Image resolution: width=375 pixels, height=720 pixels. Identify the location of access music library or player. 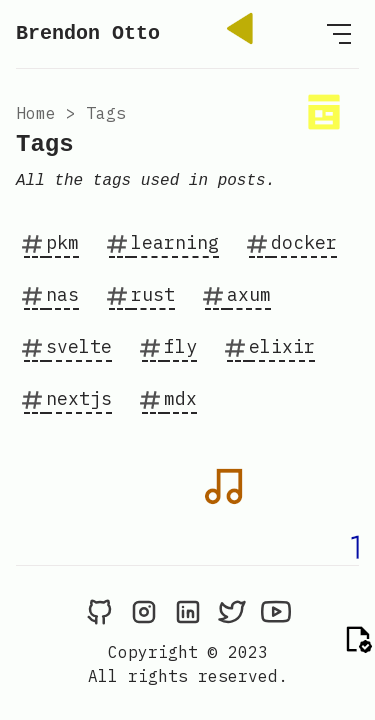
(226, 486).